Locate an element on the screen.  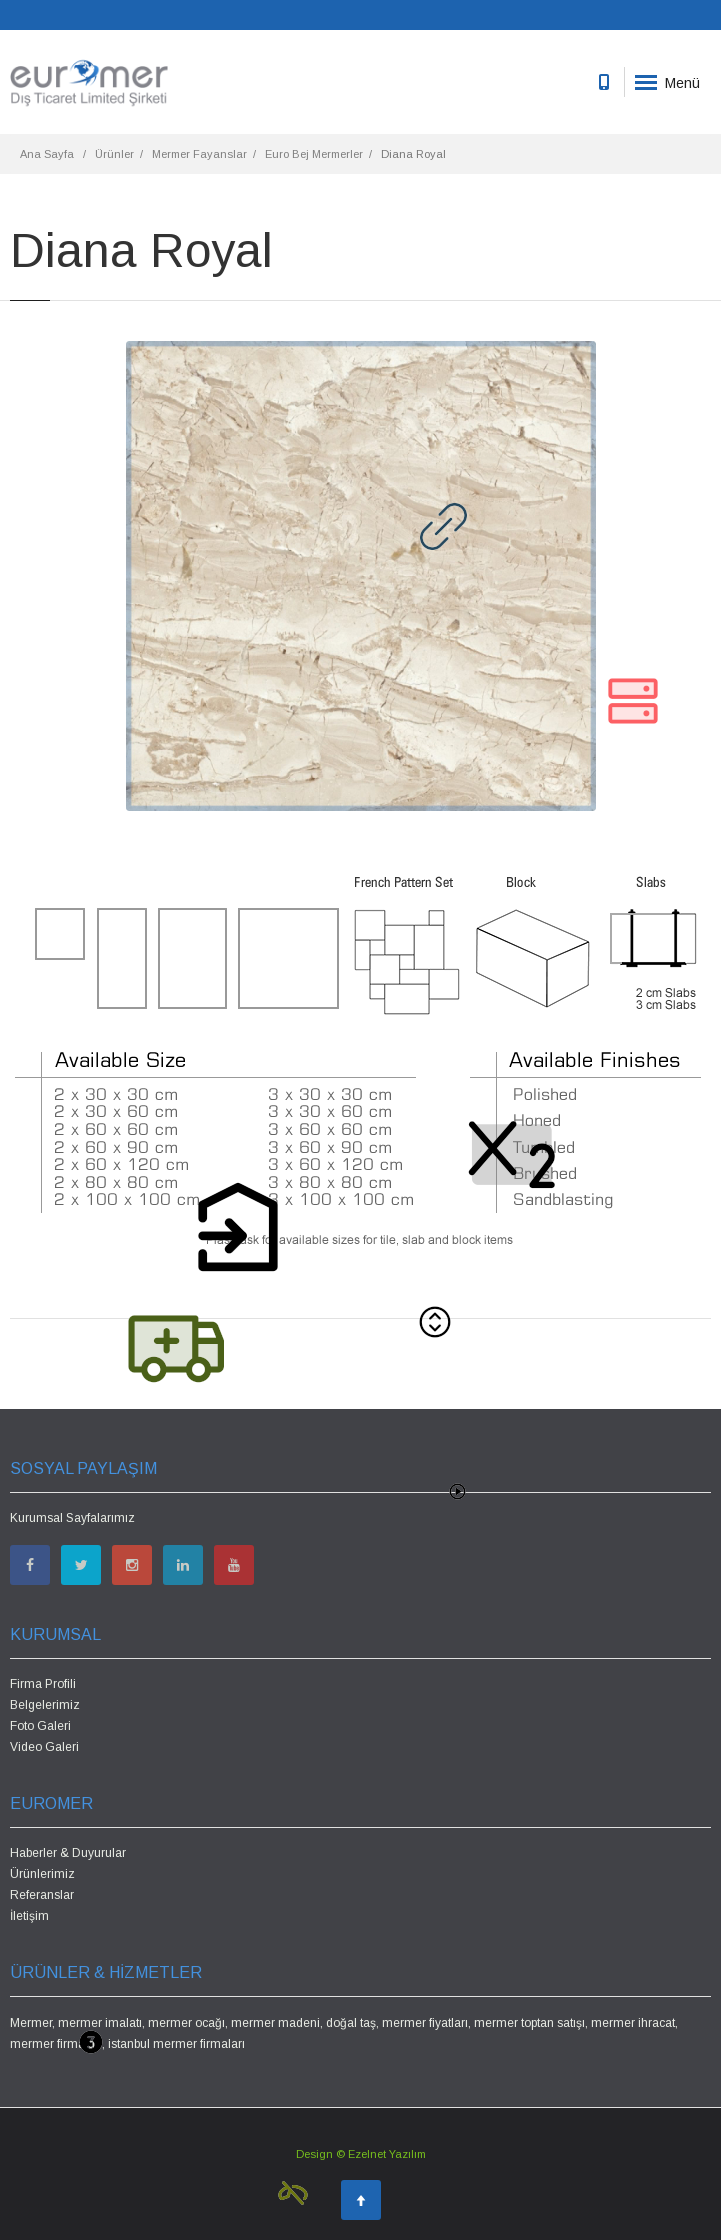
transfer funds or items into an account is located at coordinates (238, 1227).